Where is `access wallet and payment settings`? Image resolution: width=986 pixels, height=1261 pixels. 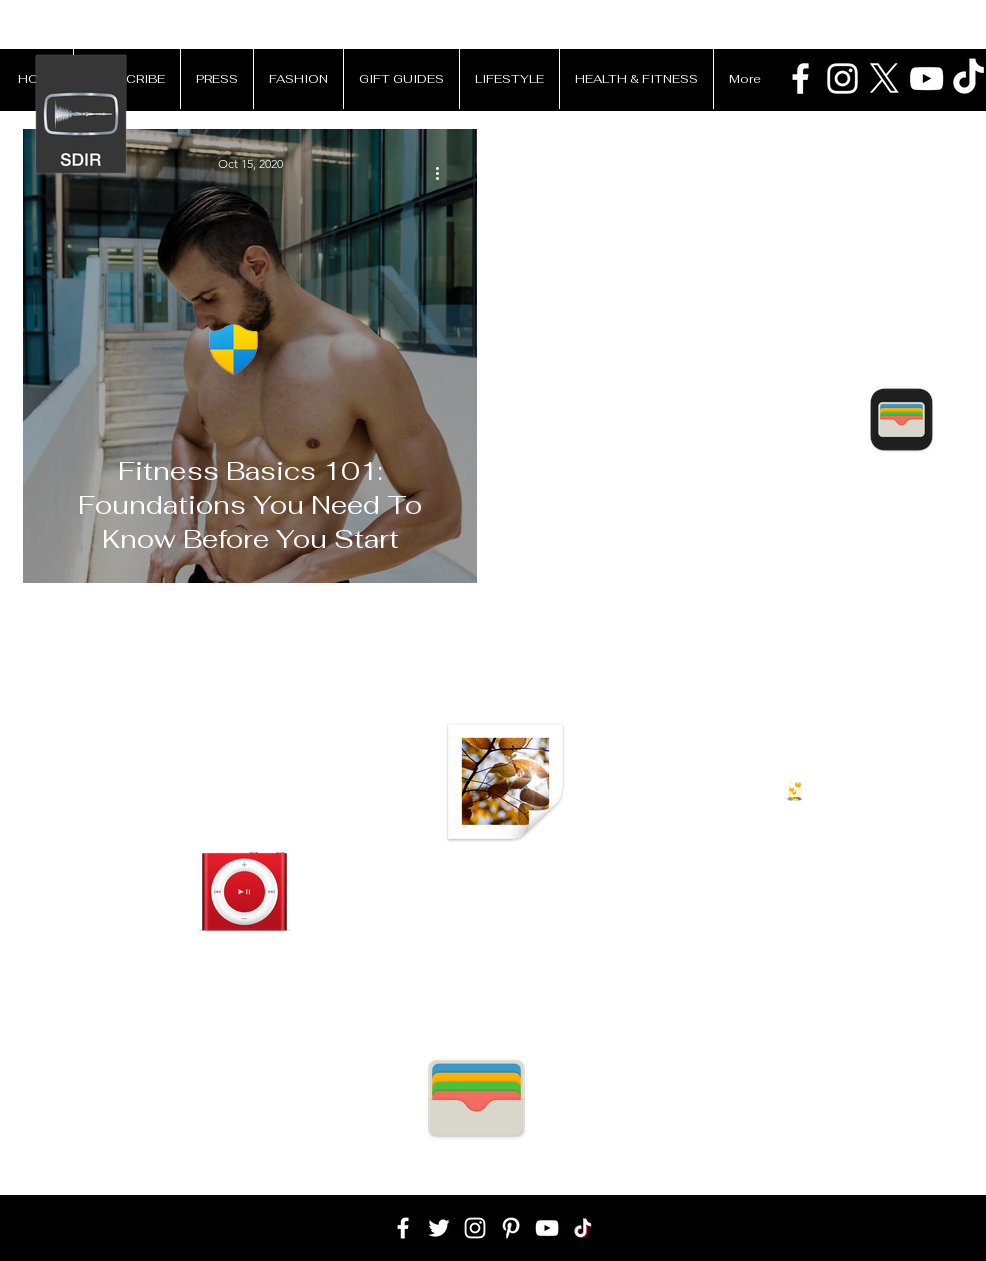 access wallet and payment settings is located at coordinates (901, 419).